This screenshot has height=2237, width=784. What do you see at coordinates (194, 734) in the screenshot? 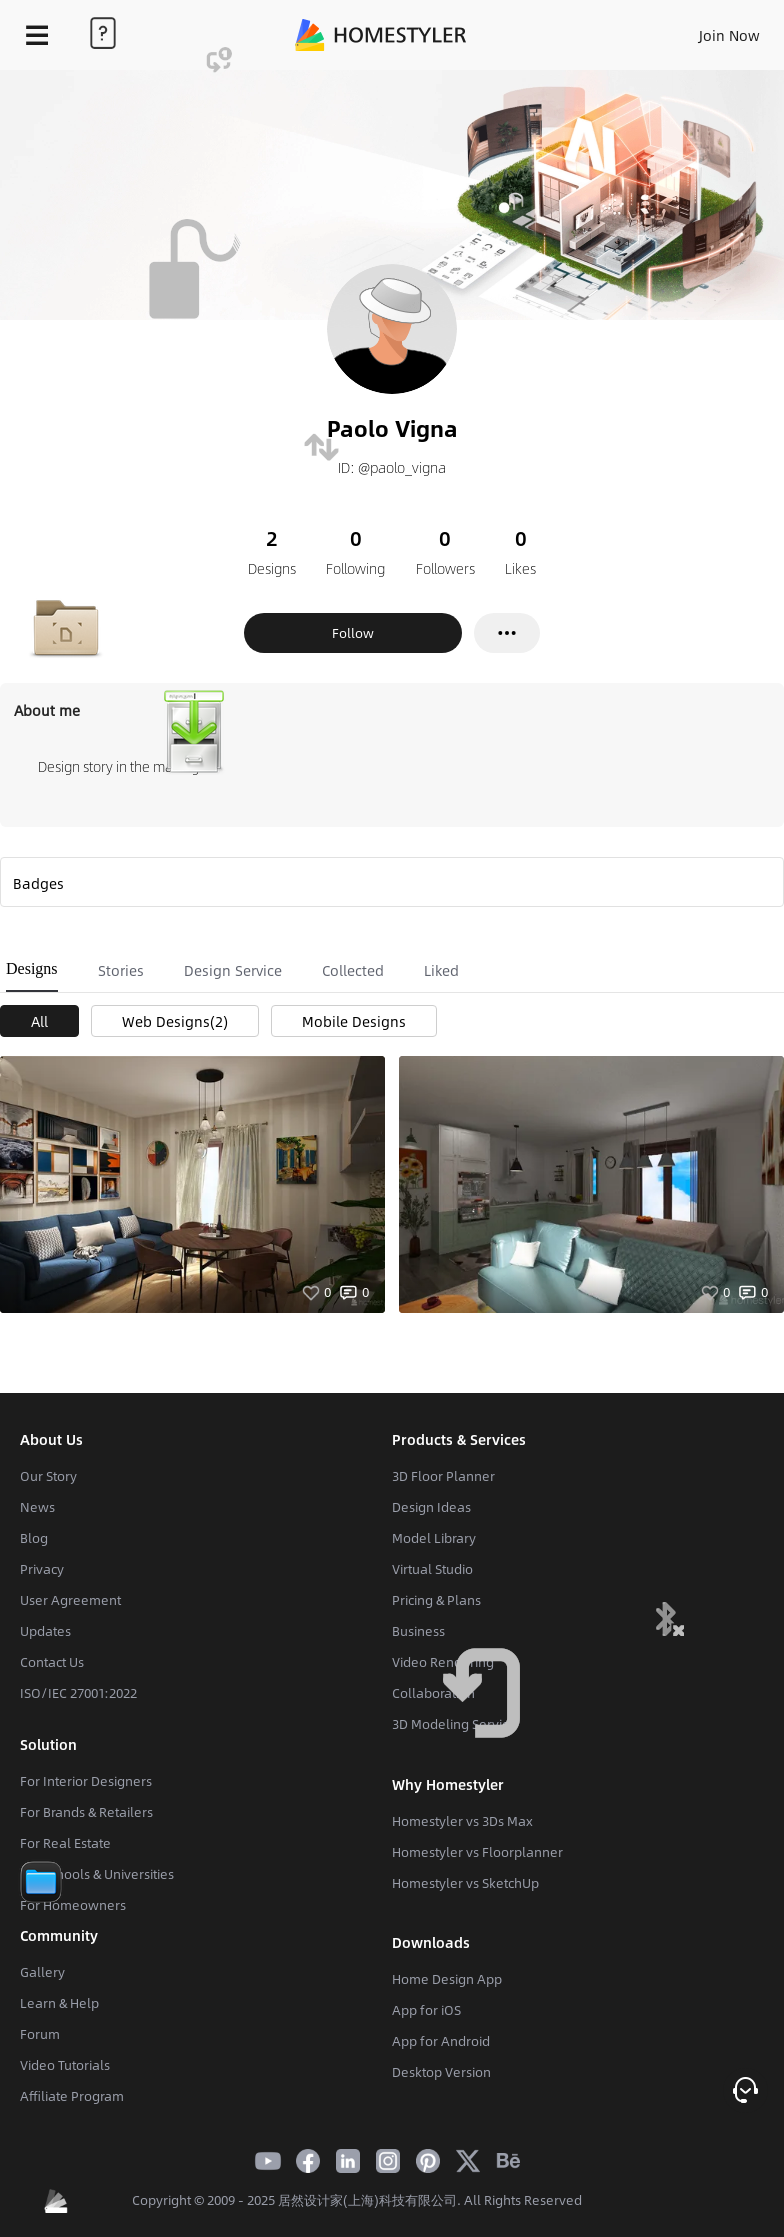
I see `save document to a new location or with a new name` at bounding box center [194, 734].